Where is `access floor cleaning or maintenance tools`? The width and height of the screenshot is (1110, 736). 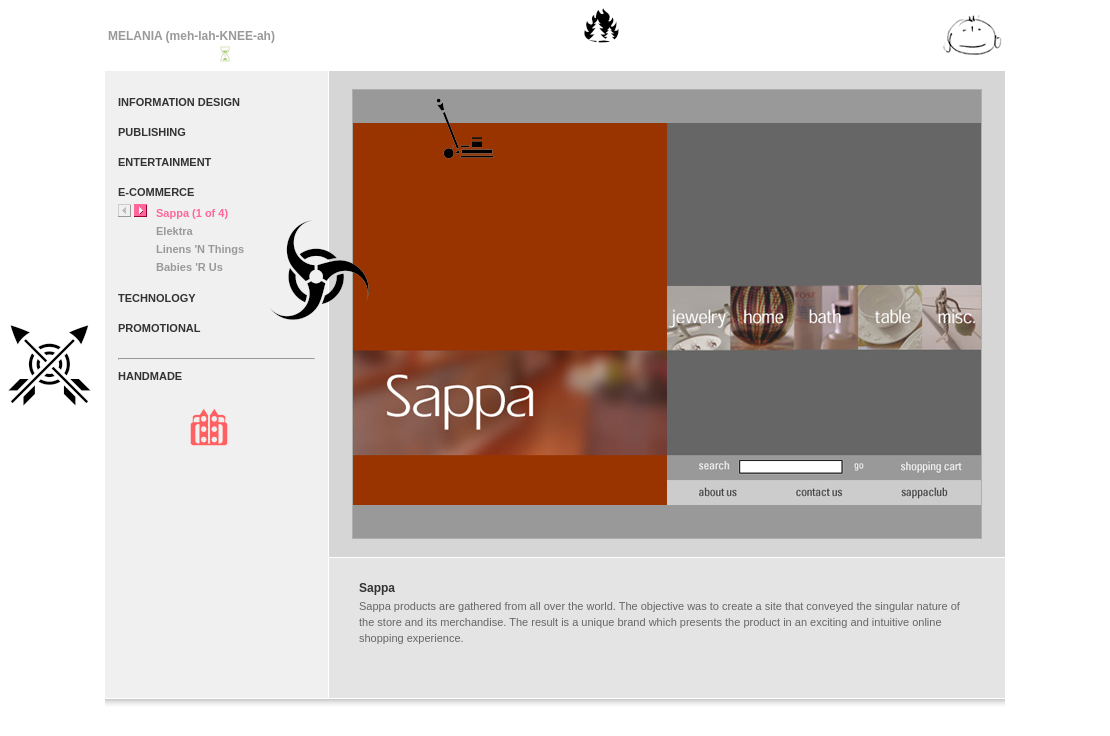
access floor cleaning or maintenance tools is located at coordinates (466, 127).